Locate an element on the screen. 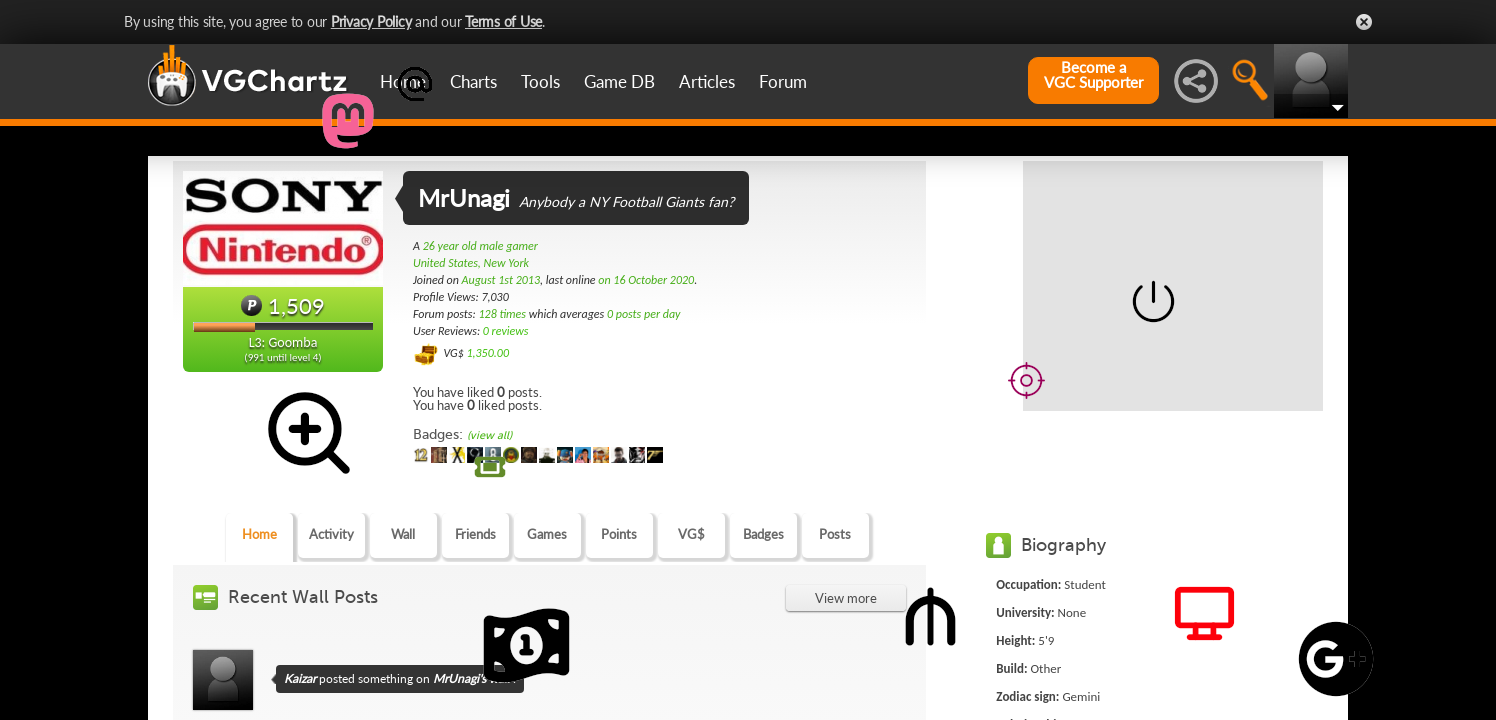 Image resolution: width=1496 pixels, height=720 pixels. turn off or shut down the device is located at coordinates (1153, 301).